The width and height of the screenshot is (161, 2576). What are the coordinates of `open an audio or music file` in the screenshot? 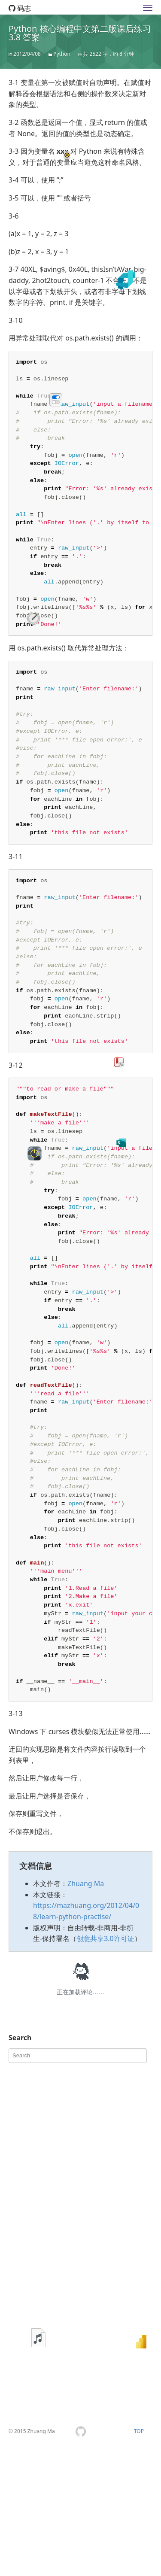 It's located at (38, 2338).